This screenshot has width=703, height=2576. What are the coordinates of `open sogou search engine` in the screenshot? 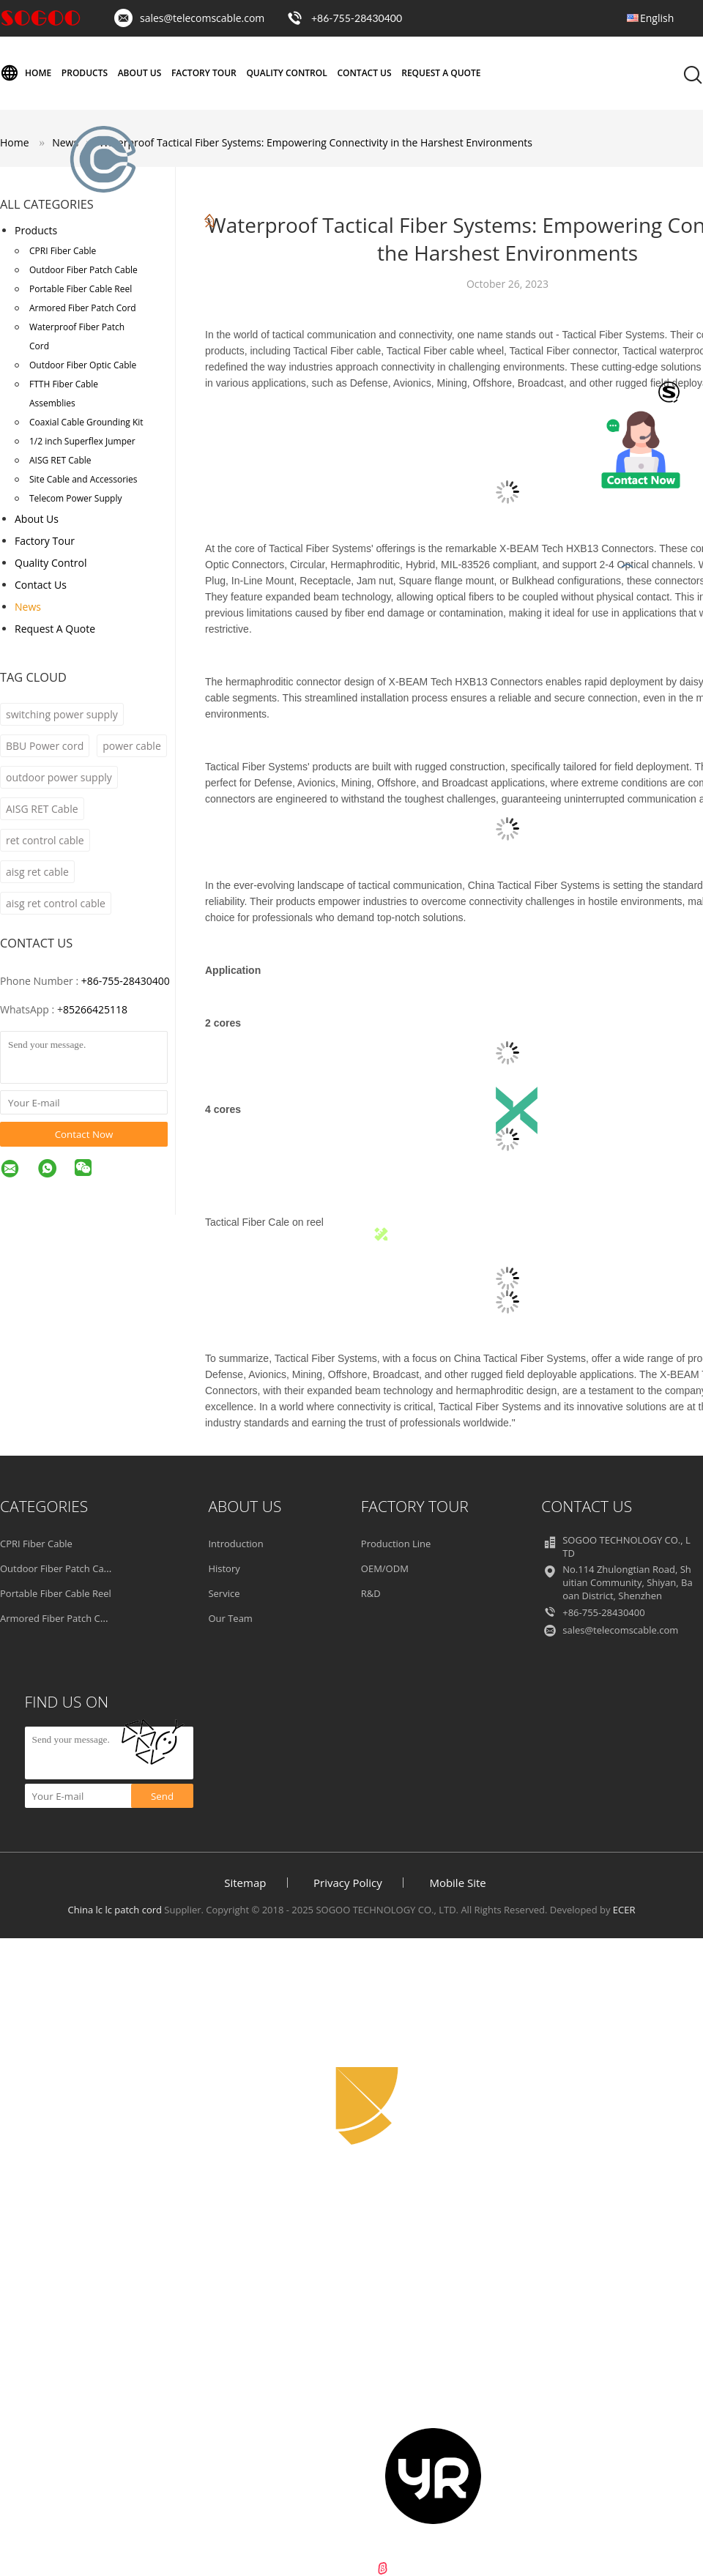 It's located at (669, 392).